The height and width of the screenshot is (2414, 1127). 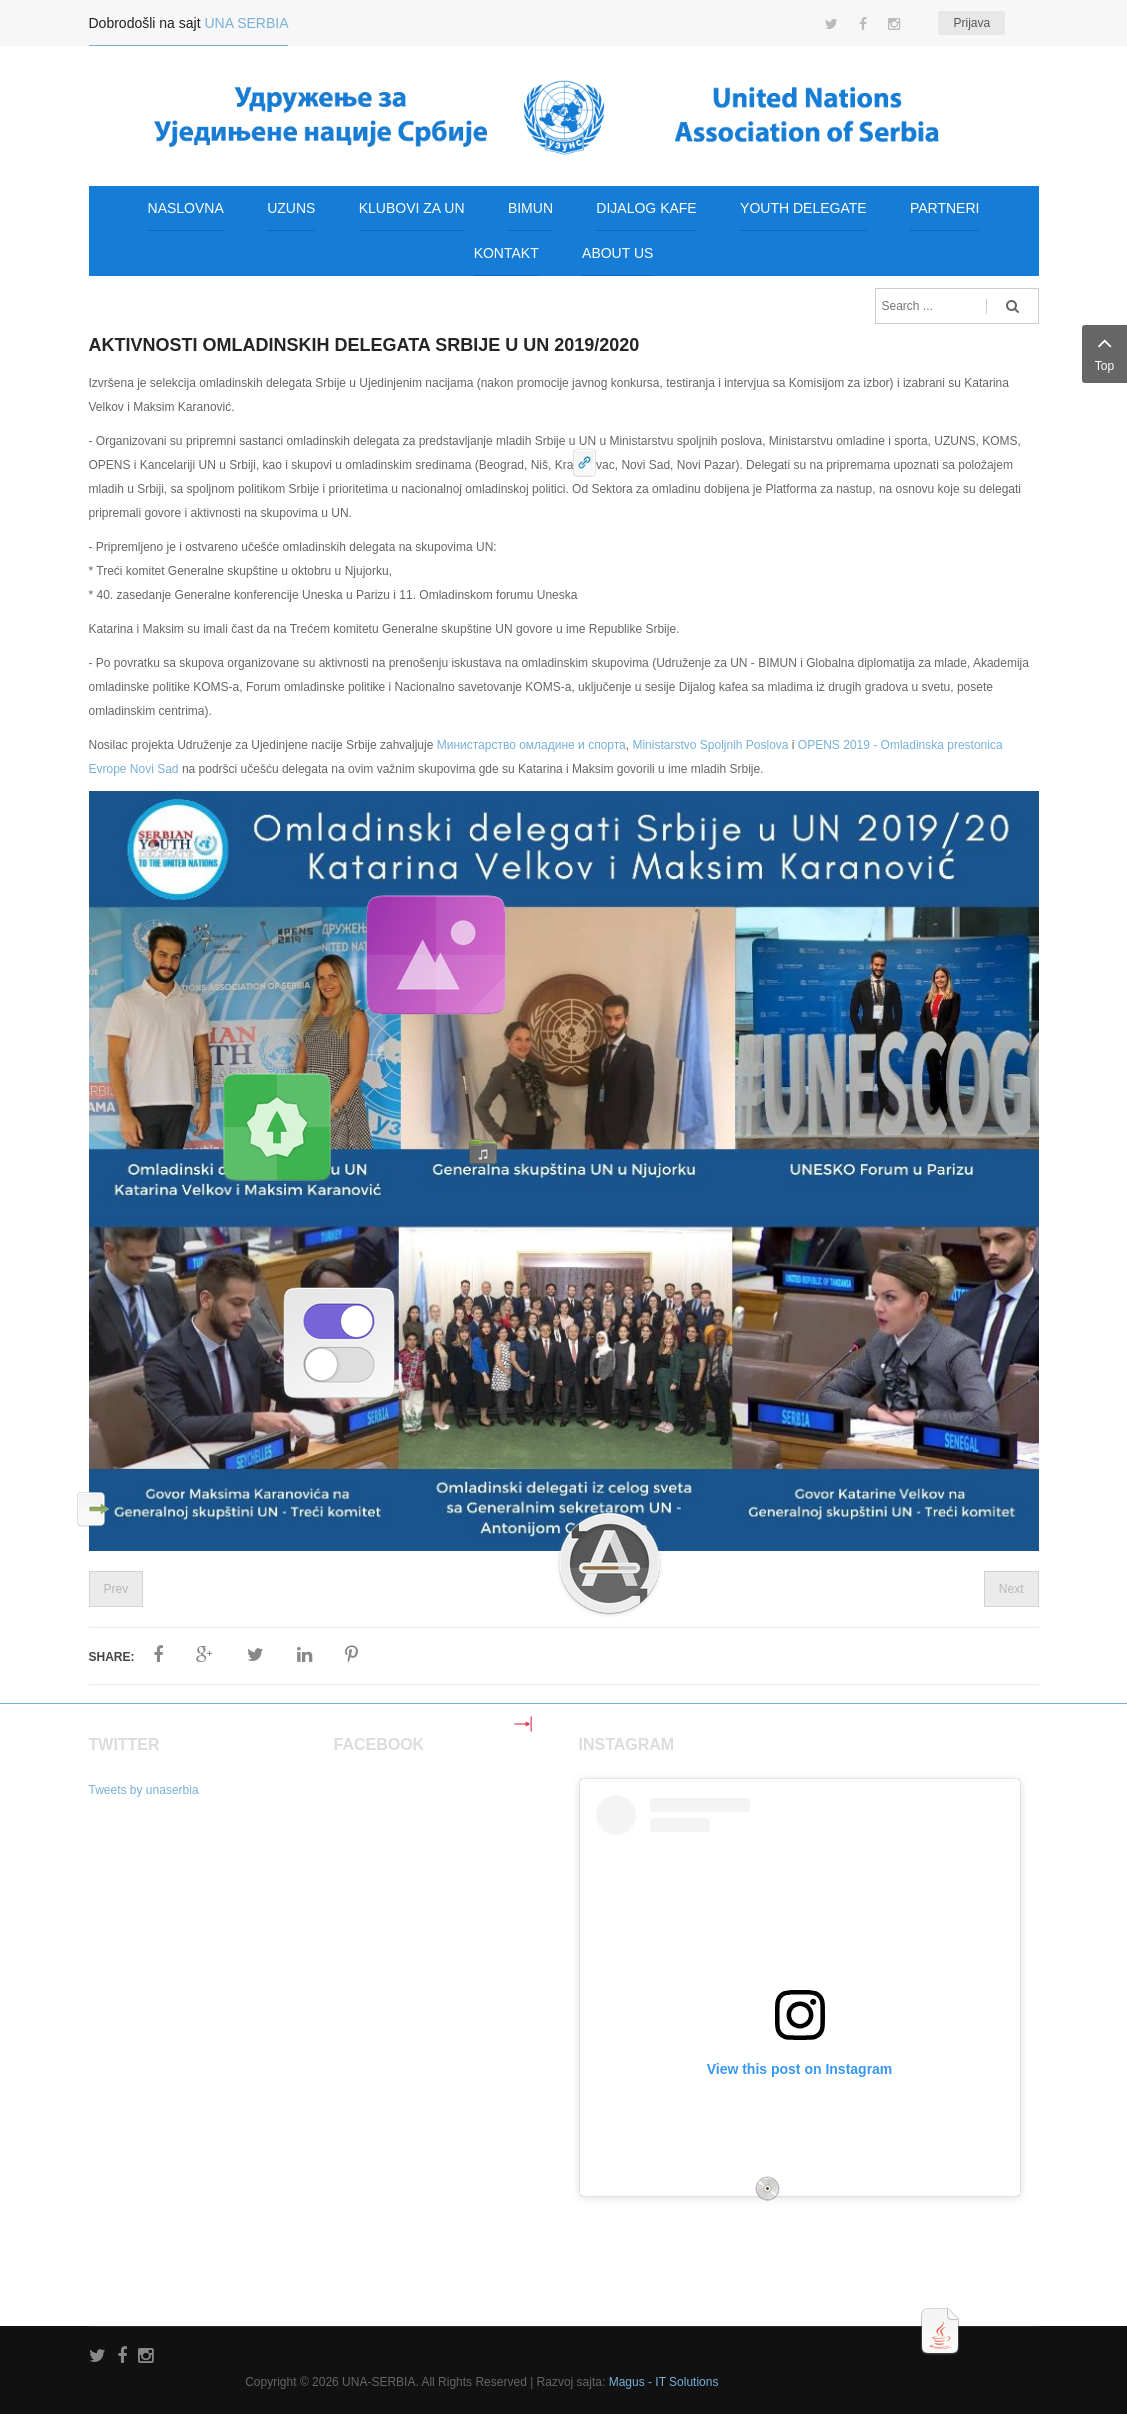 I want to click on open gnome tweaks to customize desktop settings, so click(x=339, y=1343).